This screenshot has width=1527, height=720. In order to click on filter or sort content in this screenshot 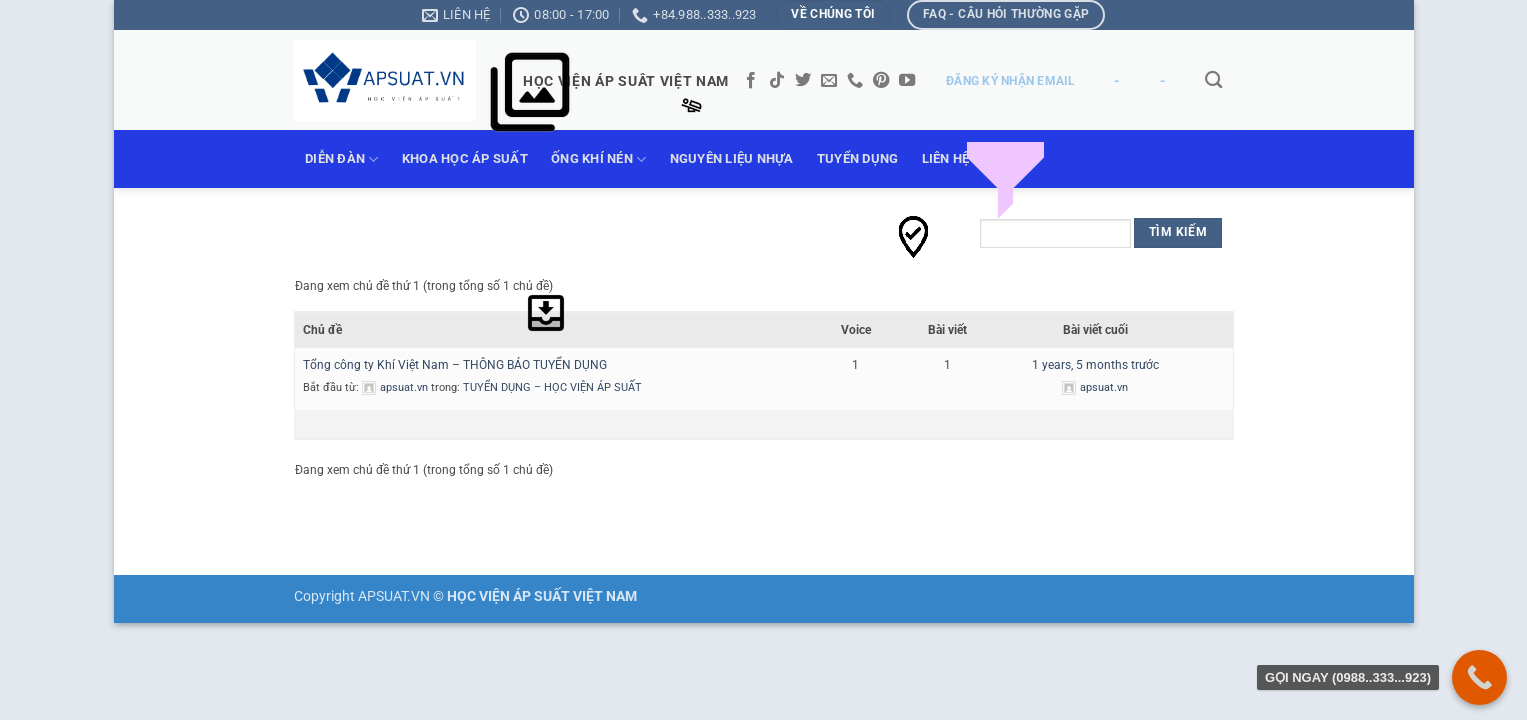, I will do `click(1005, 180)`.